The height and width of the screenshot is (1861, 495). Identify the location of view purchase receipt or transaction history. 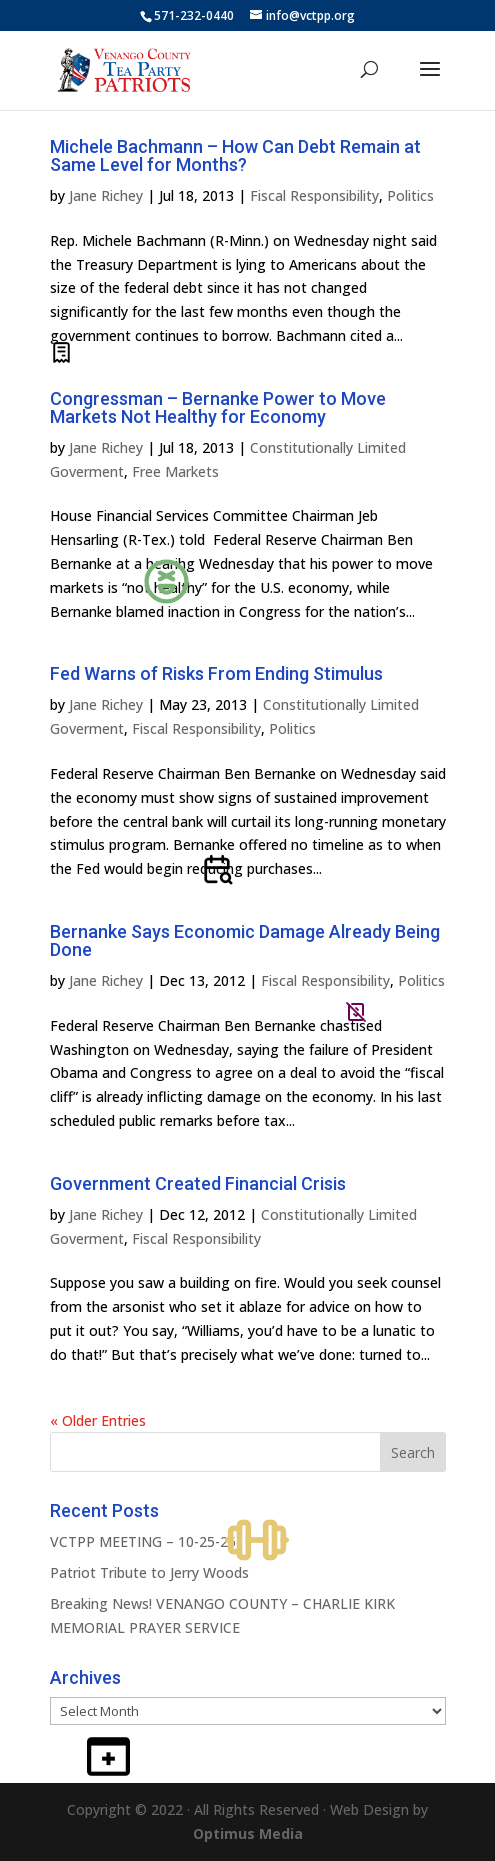
(61, 352).